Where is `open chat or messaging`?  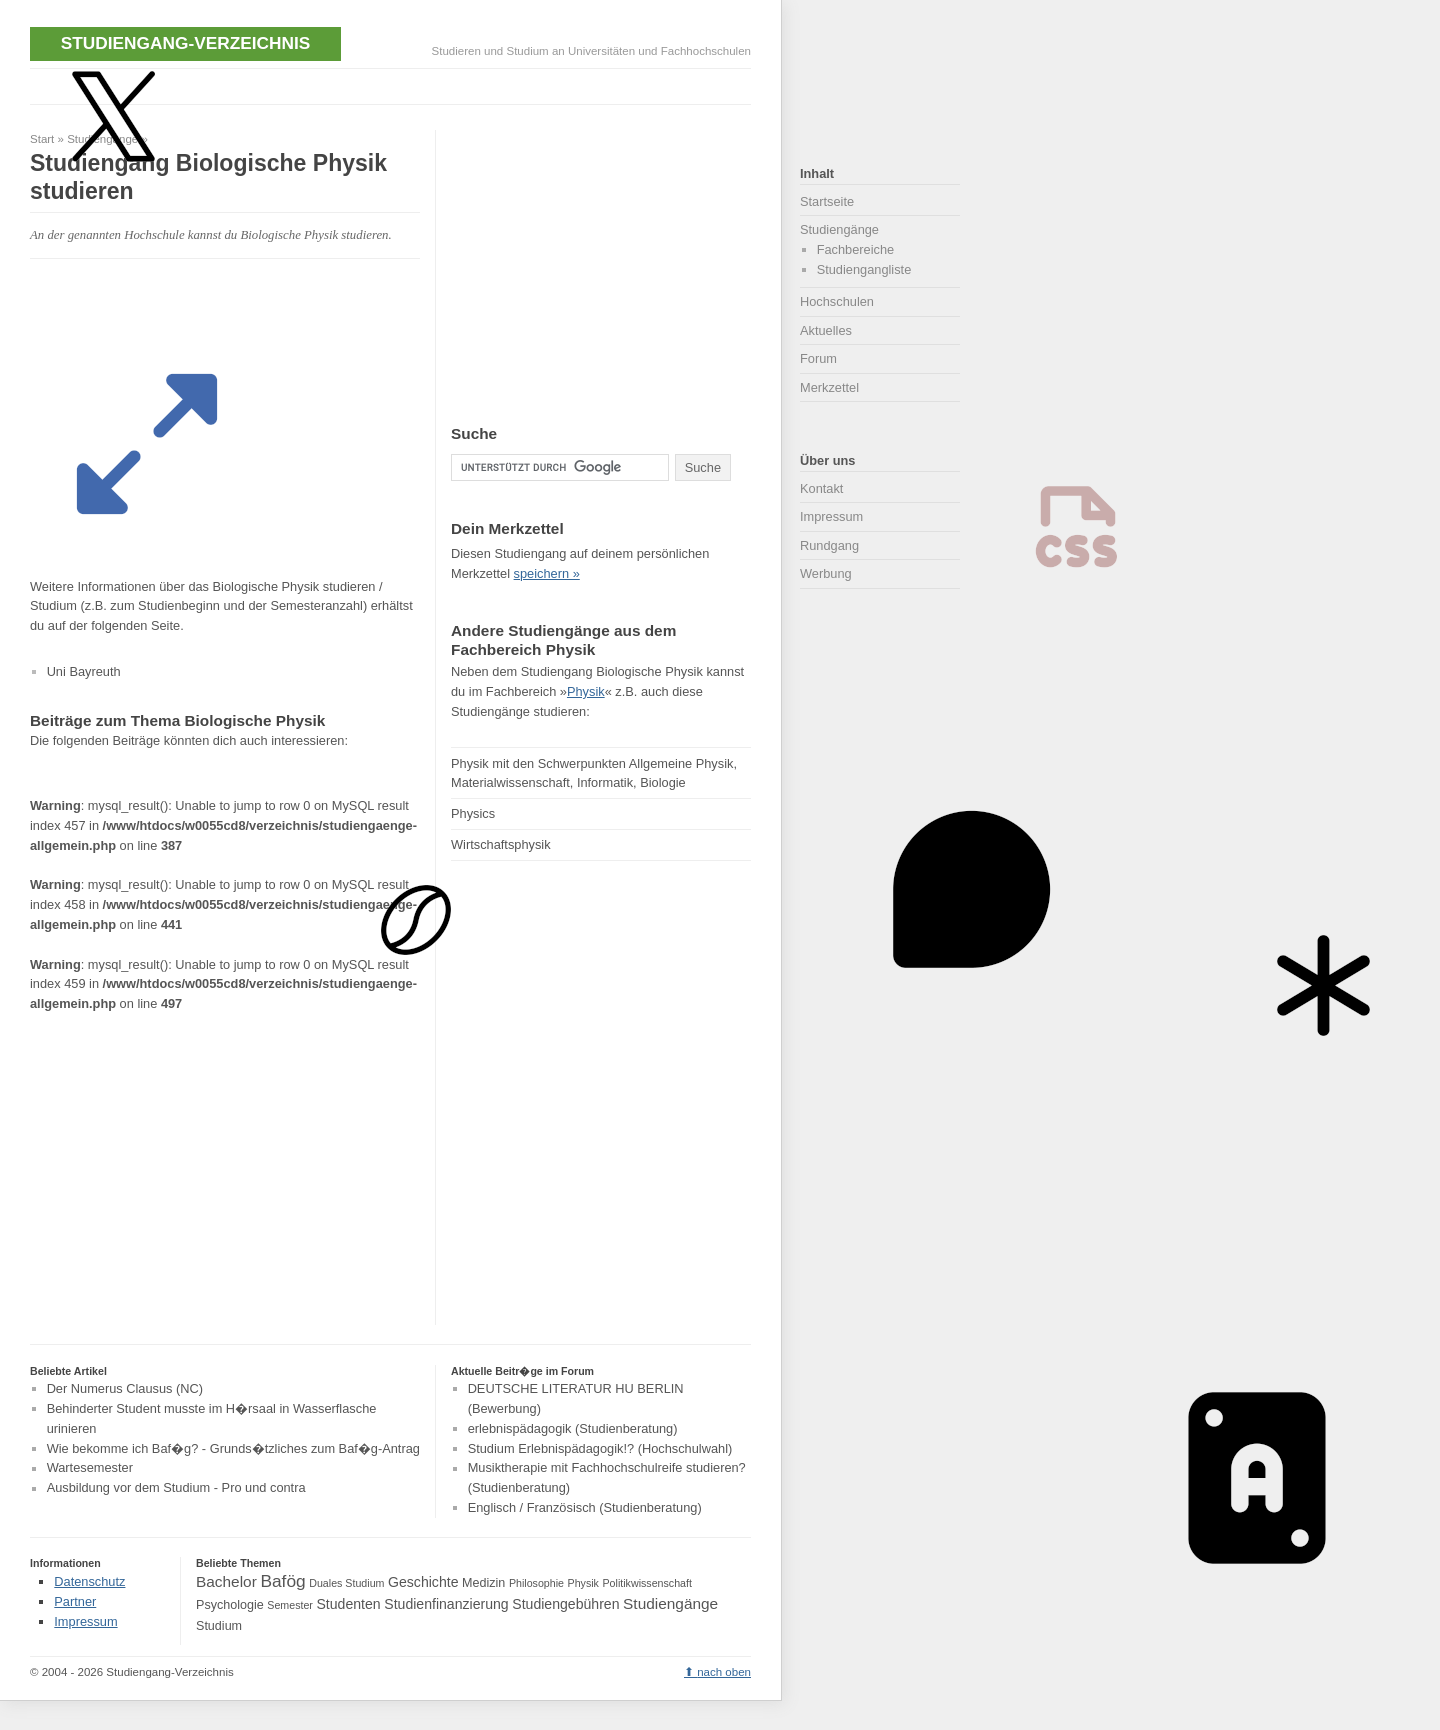 open chat or messaging is located at coordinates (968, 892).